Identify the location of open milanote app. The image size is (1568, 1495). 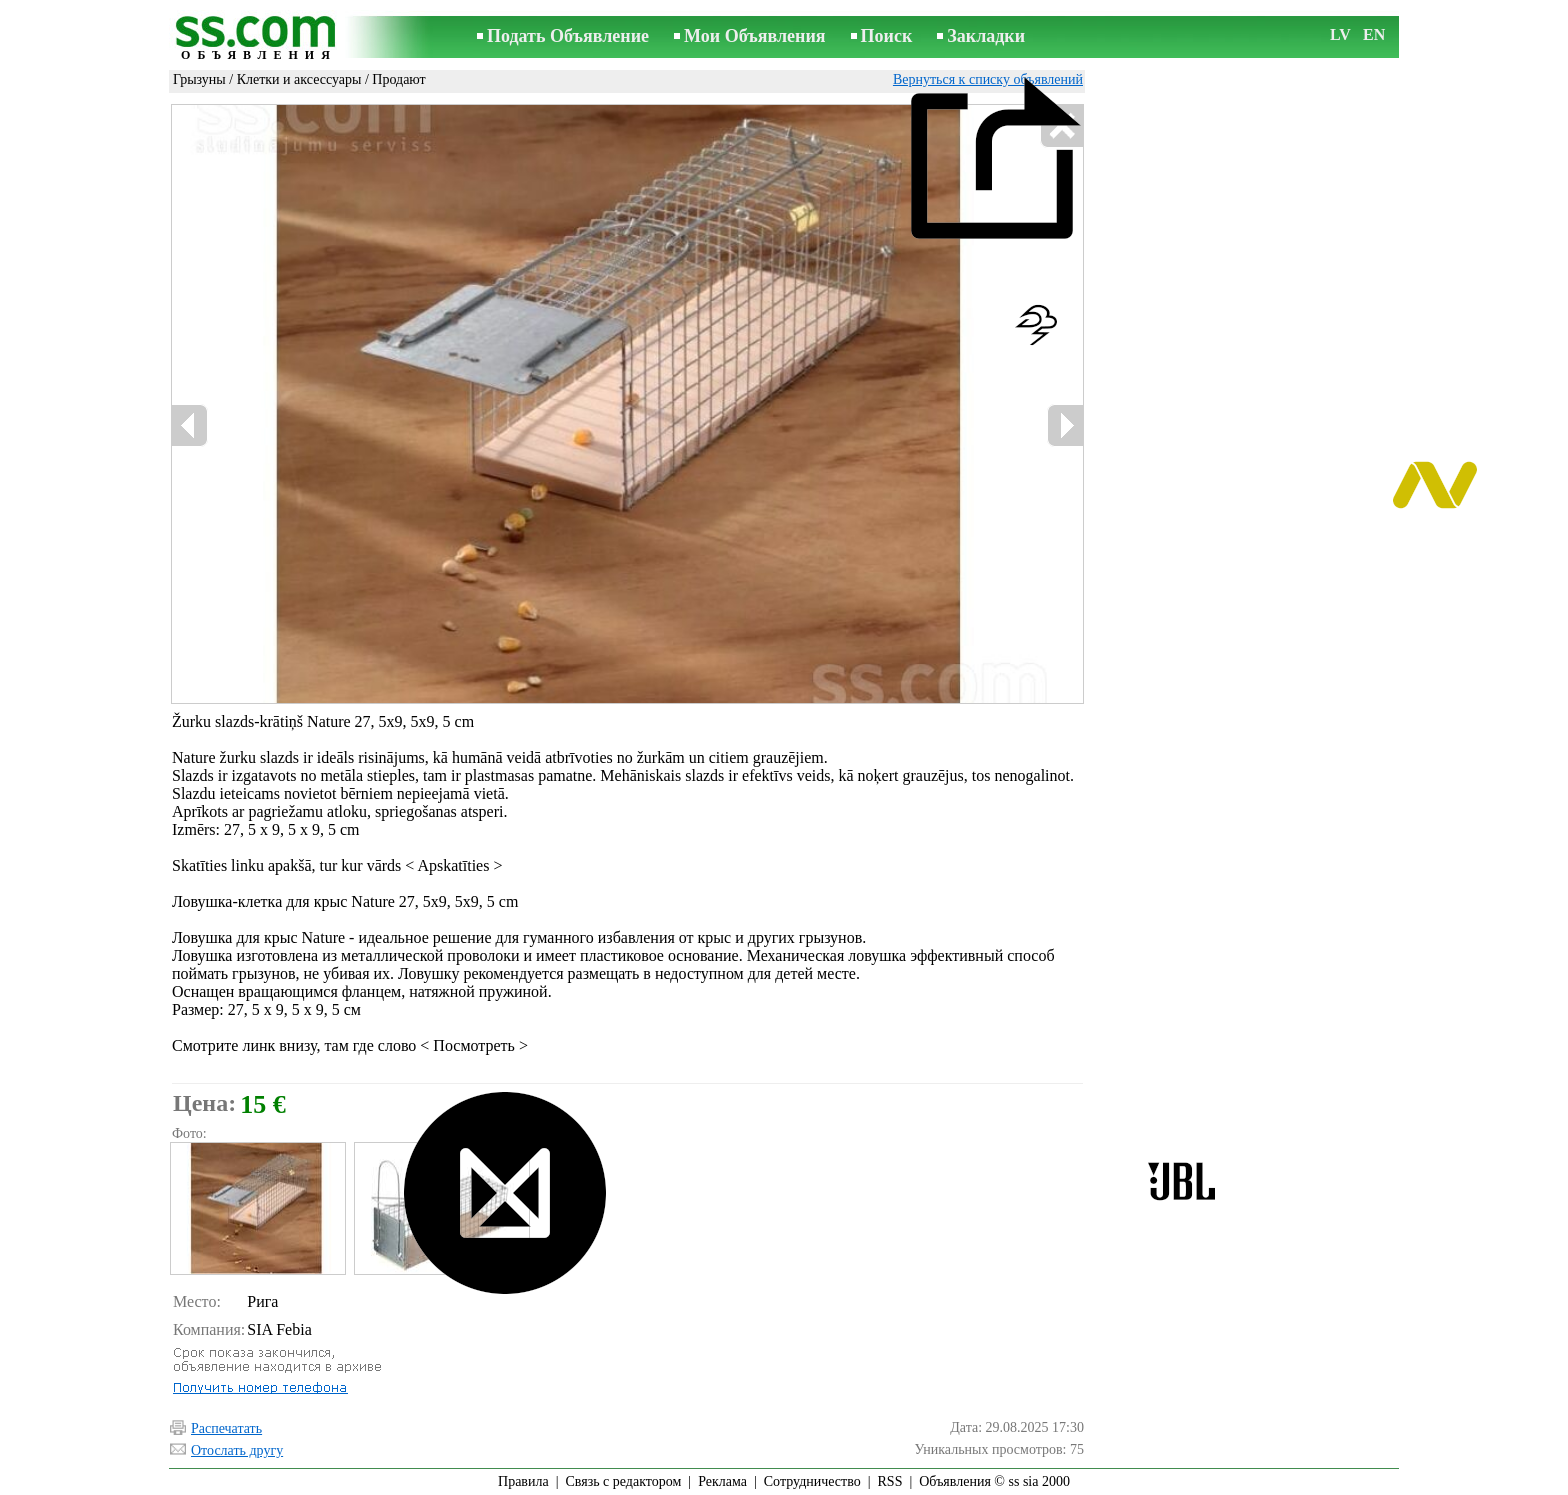
(505, 1193).